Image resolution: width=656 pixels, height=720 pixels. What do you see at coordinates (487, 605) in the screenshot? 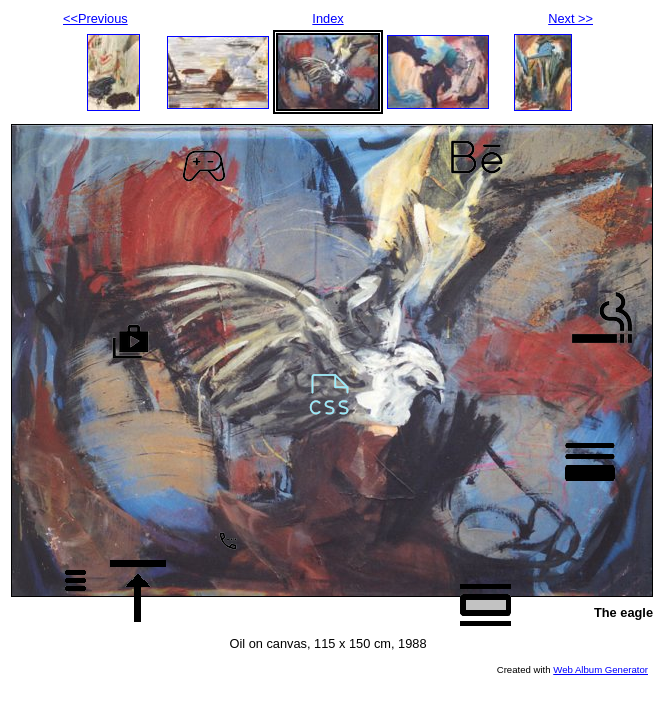
I see `view day layout or agenda` at bounding box center [487, 605].